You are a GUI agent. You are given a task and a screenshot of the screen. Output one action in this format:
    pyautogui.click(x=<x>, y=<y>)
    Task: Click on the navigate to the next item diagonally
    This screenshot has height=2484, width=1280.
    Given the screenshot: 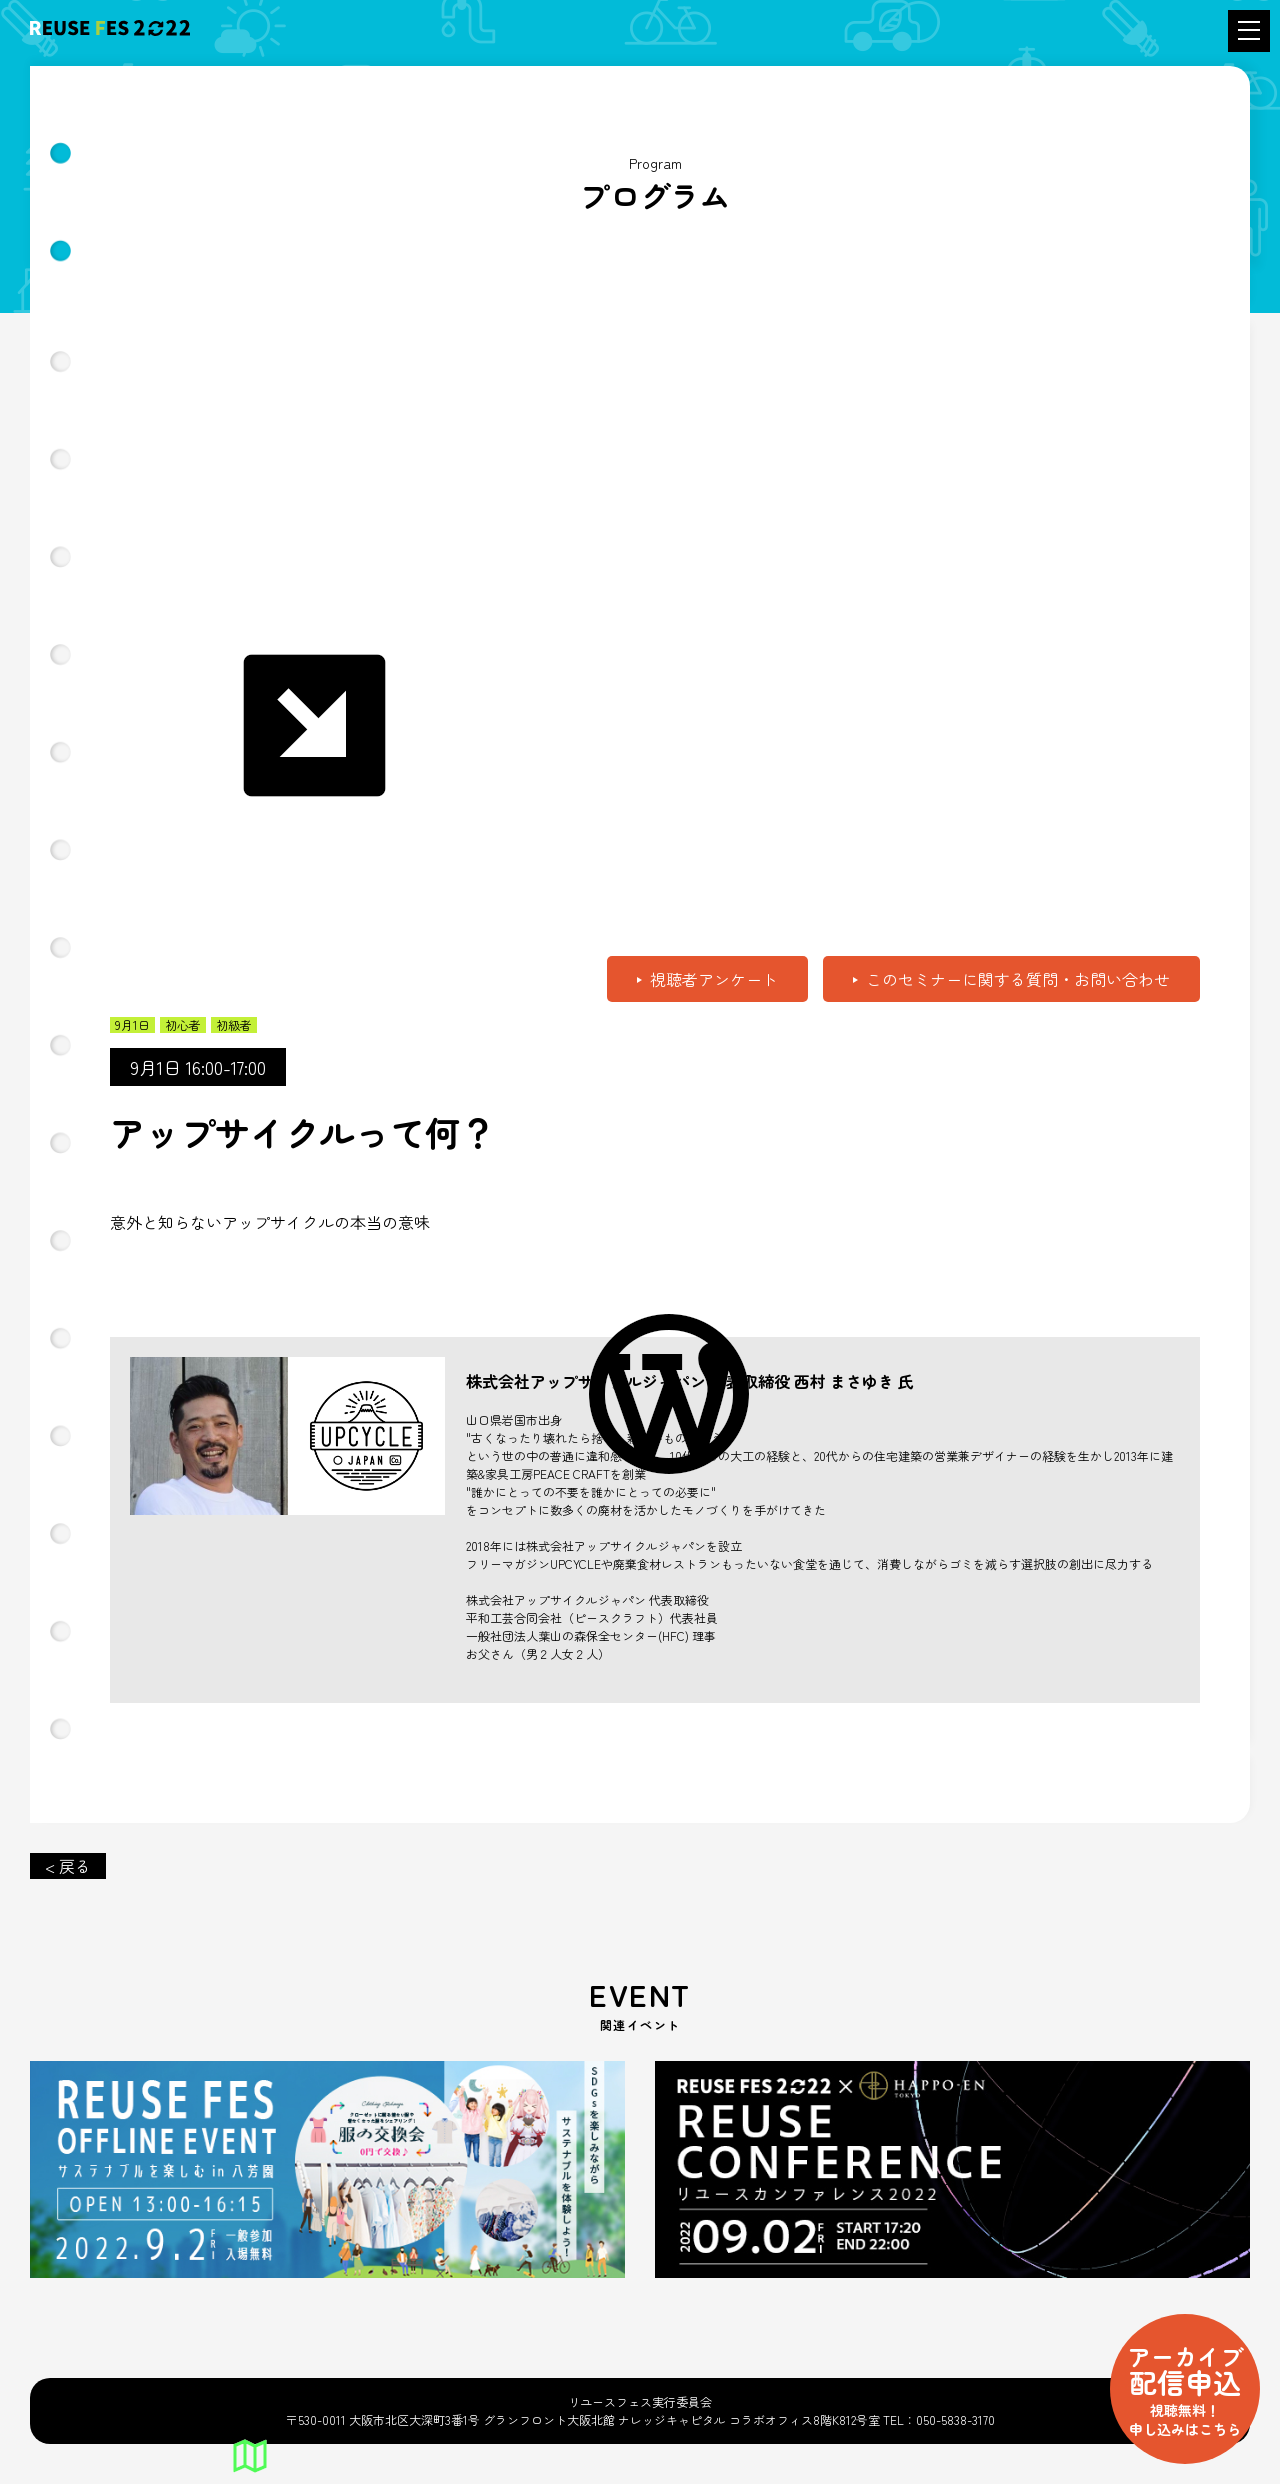 What is the action you would take?
    pyautogui.click(x=314, y=725)
    